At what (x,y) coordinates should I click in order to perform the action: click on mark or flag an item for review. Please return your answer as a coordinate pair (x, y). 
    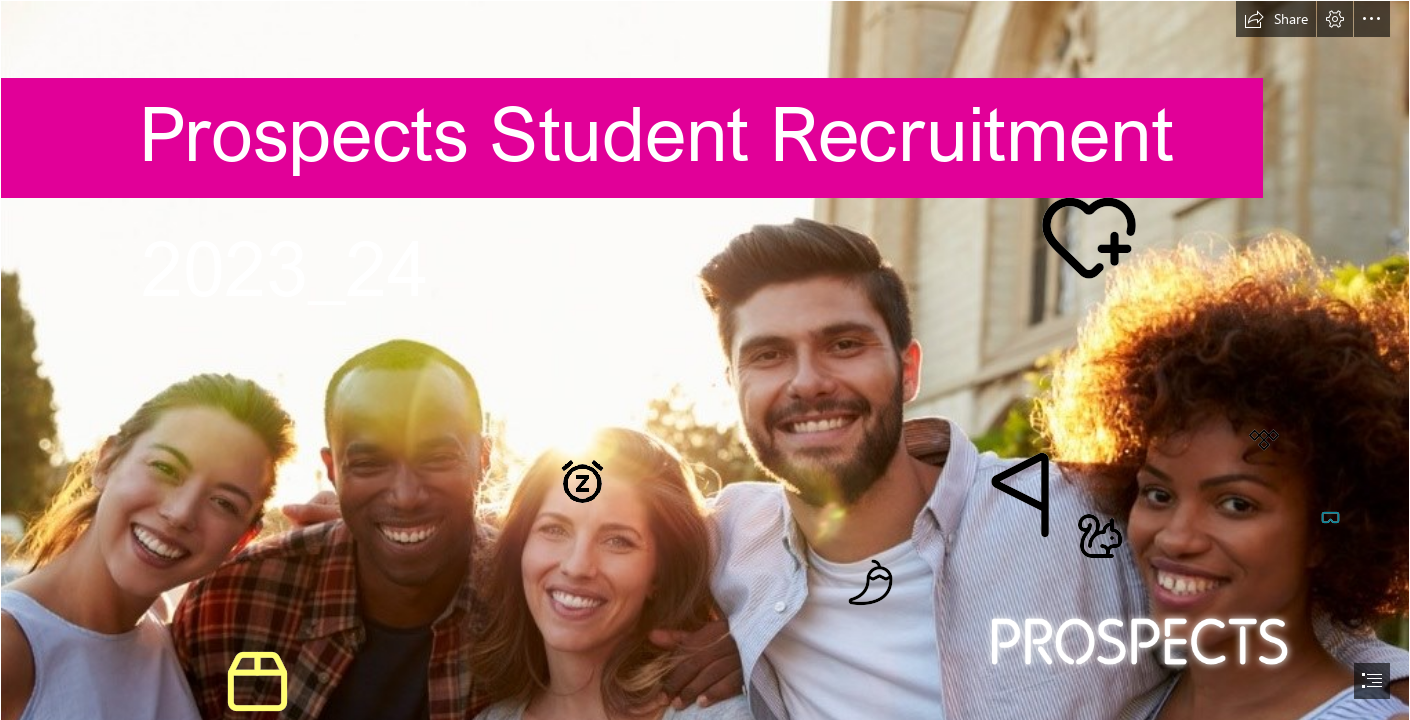
    Looking at the image, I should click on (1022, 495).